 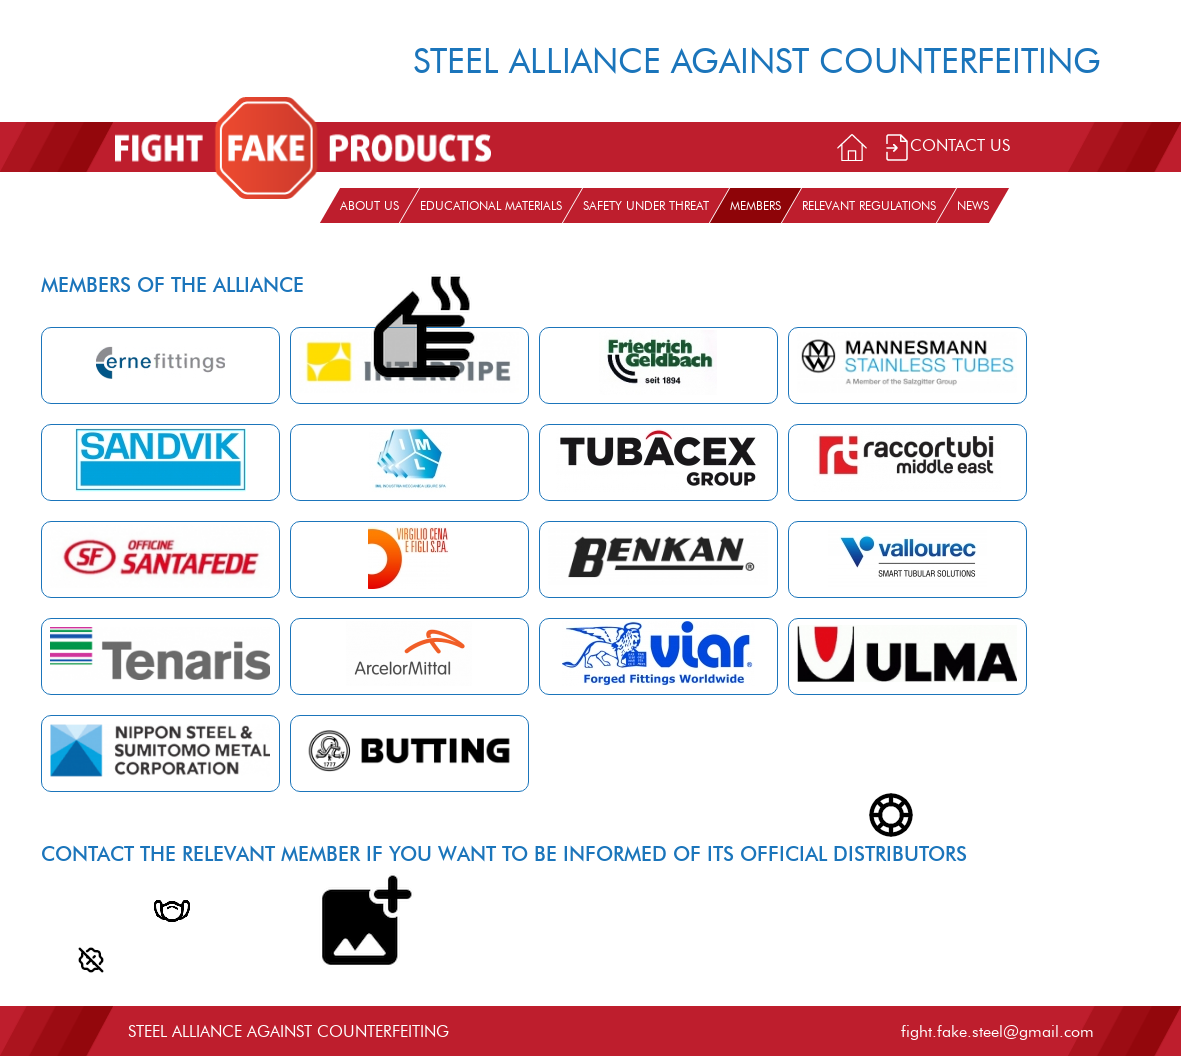 I want to click on open VSCO photo editing app, so click(x=891, y=815).